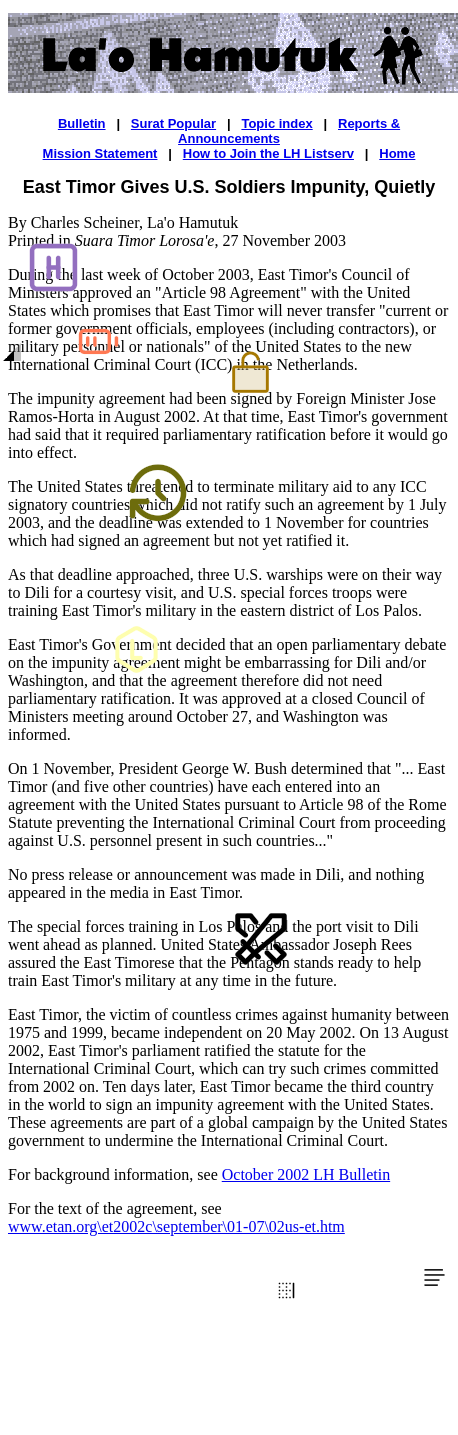  Describe the element at coordinates (286, 1290) in the screenshot. I see `apply border to right edge of selection` at that location.